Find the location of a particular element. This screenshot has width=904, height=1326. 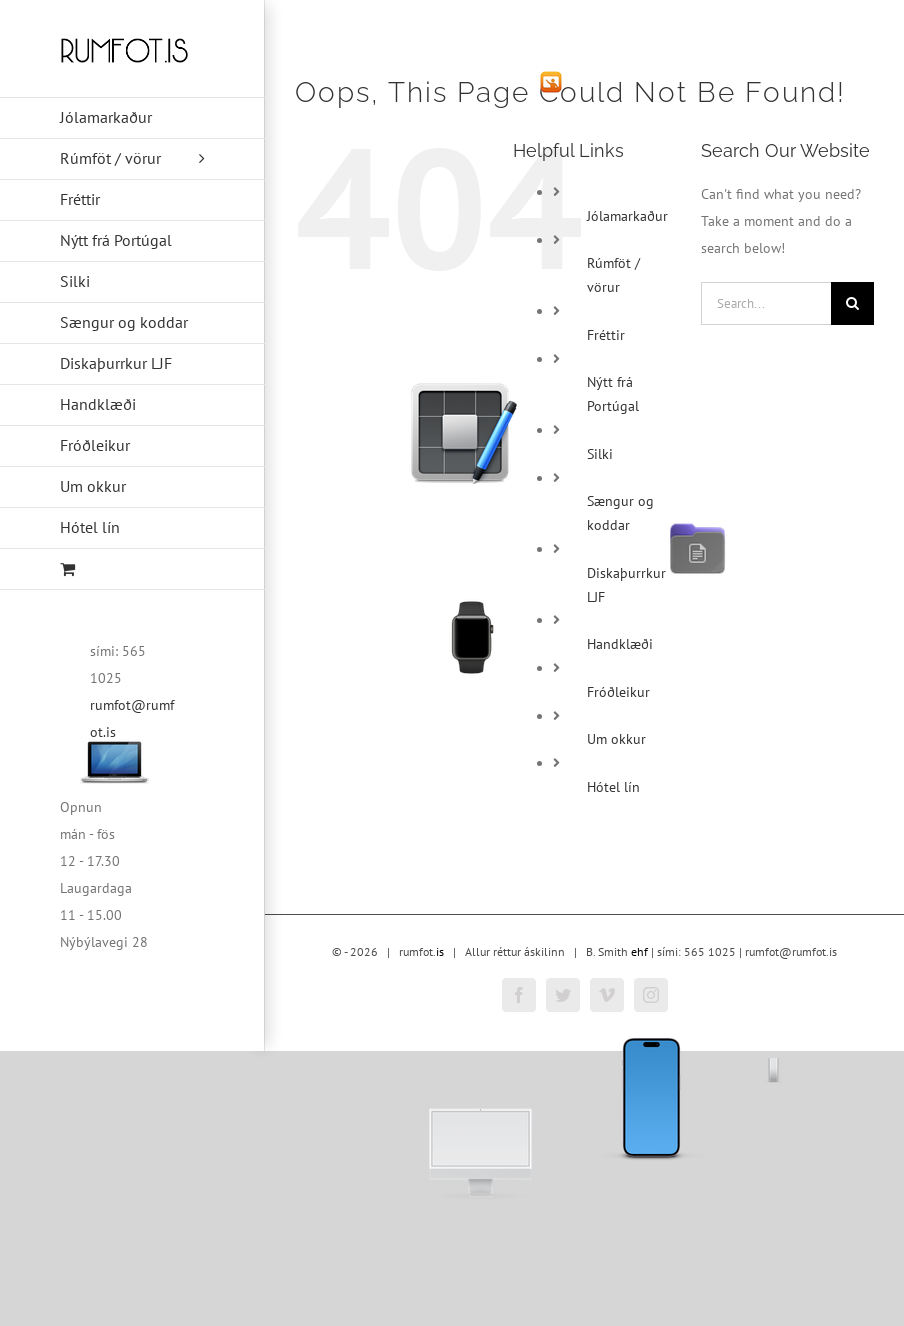

edit or customize assistive control panels is located at coordinates (464, 431).